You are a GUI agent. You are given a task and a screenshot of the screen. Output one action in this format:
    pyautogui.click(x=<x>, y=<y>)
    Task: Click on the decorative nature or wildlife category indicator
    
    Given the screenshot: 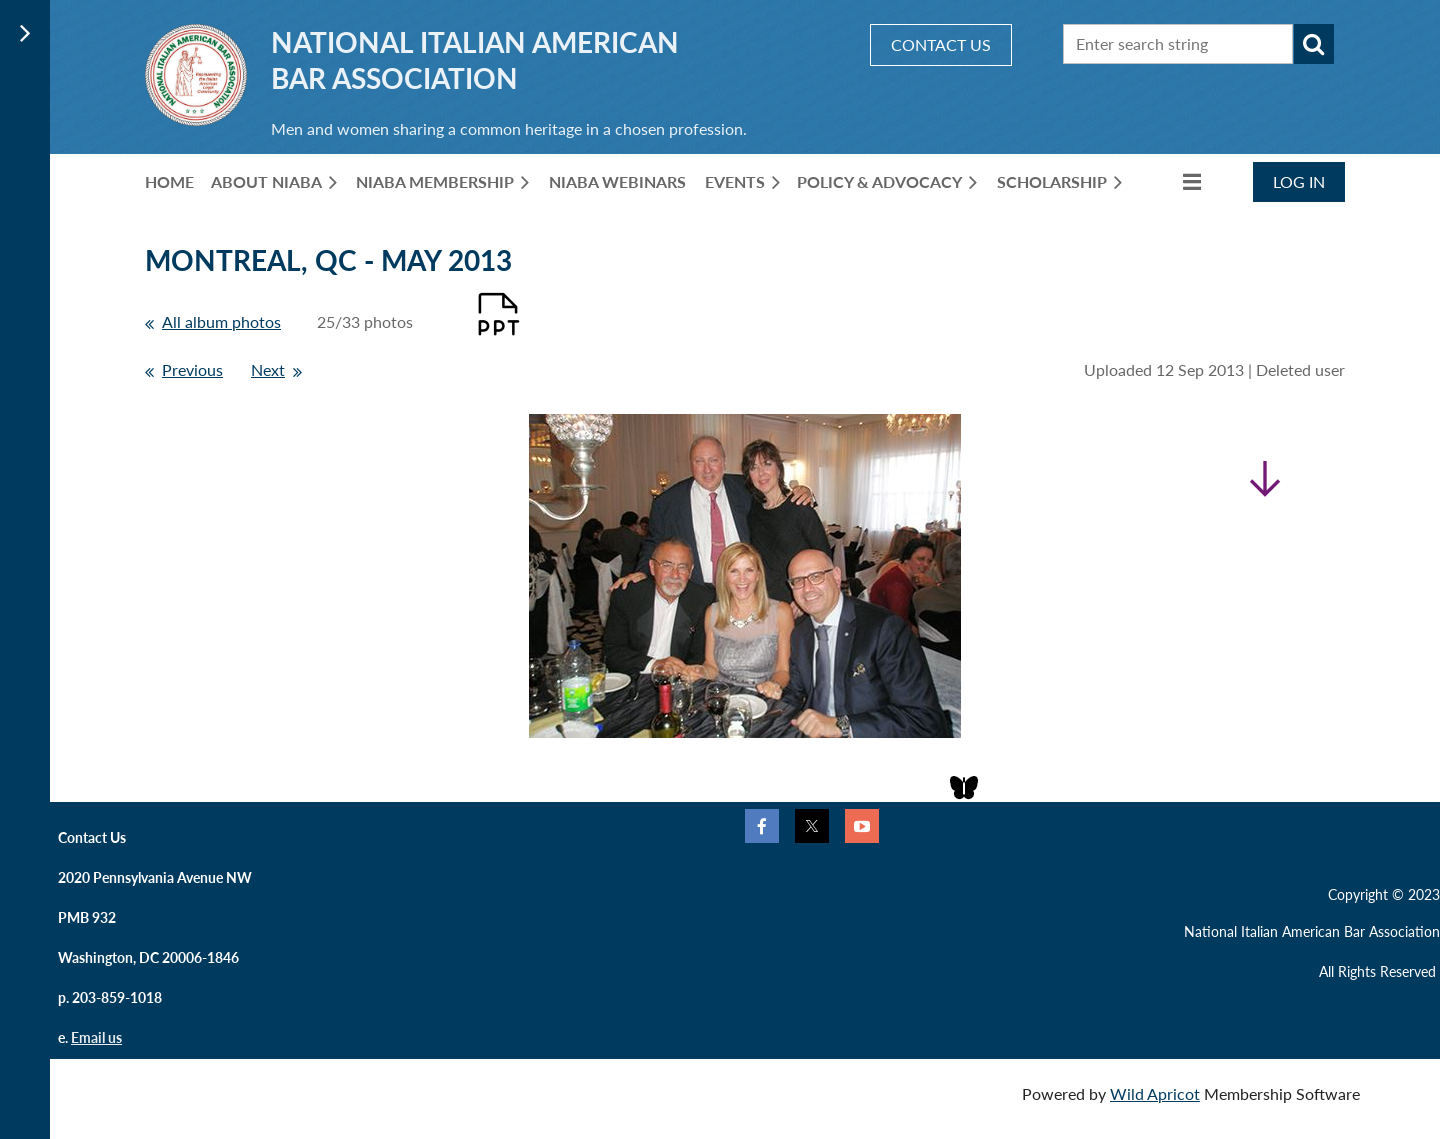 What is the action you would take?
    pyautogui.click(x=964, y=787)
    